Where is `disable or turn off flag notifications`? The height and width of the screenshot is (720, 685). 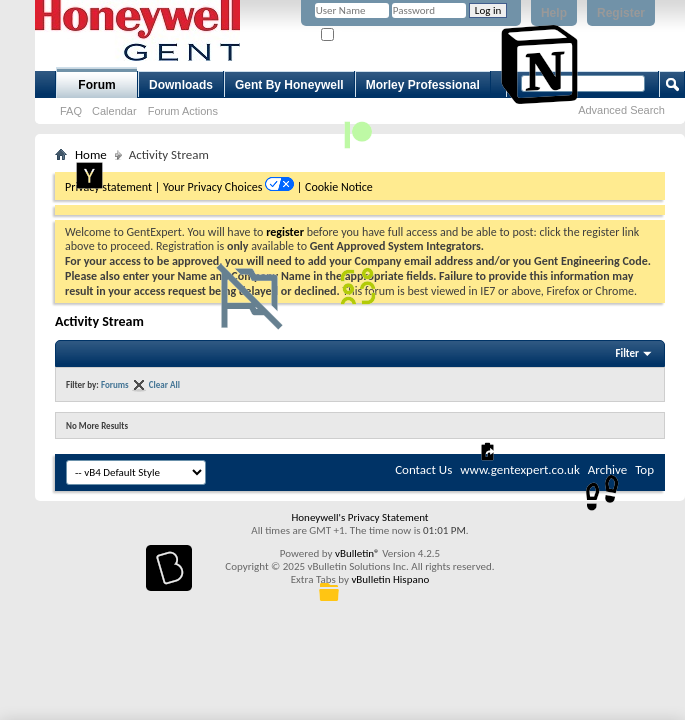
disable or turn off flag notifications is located at coordinates (249, 296).